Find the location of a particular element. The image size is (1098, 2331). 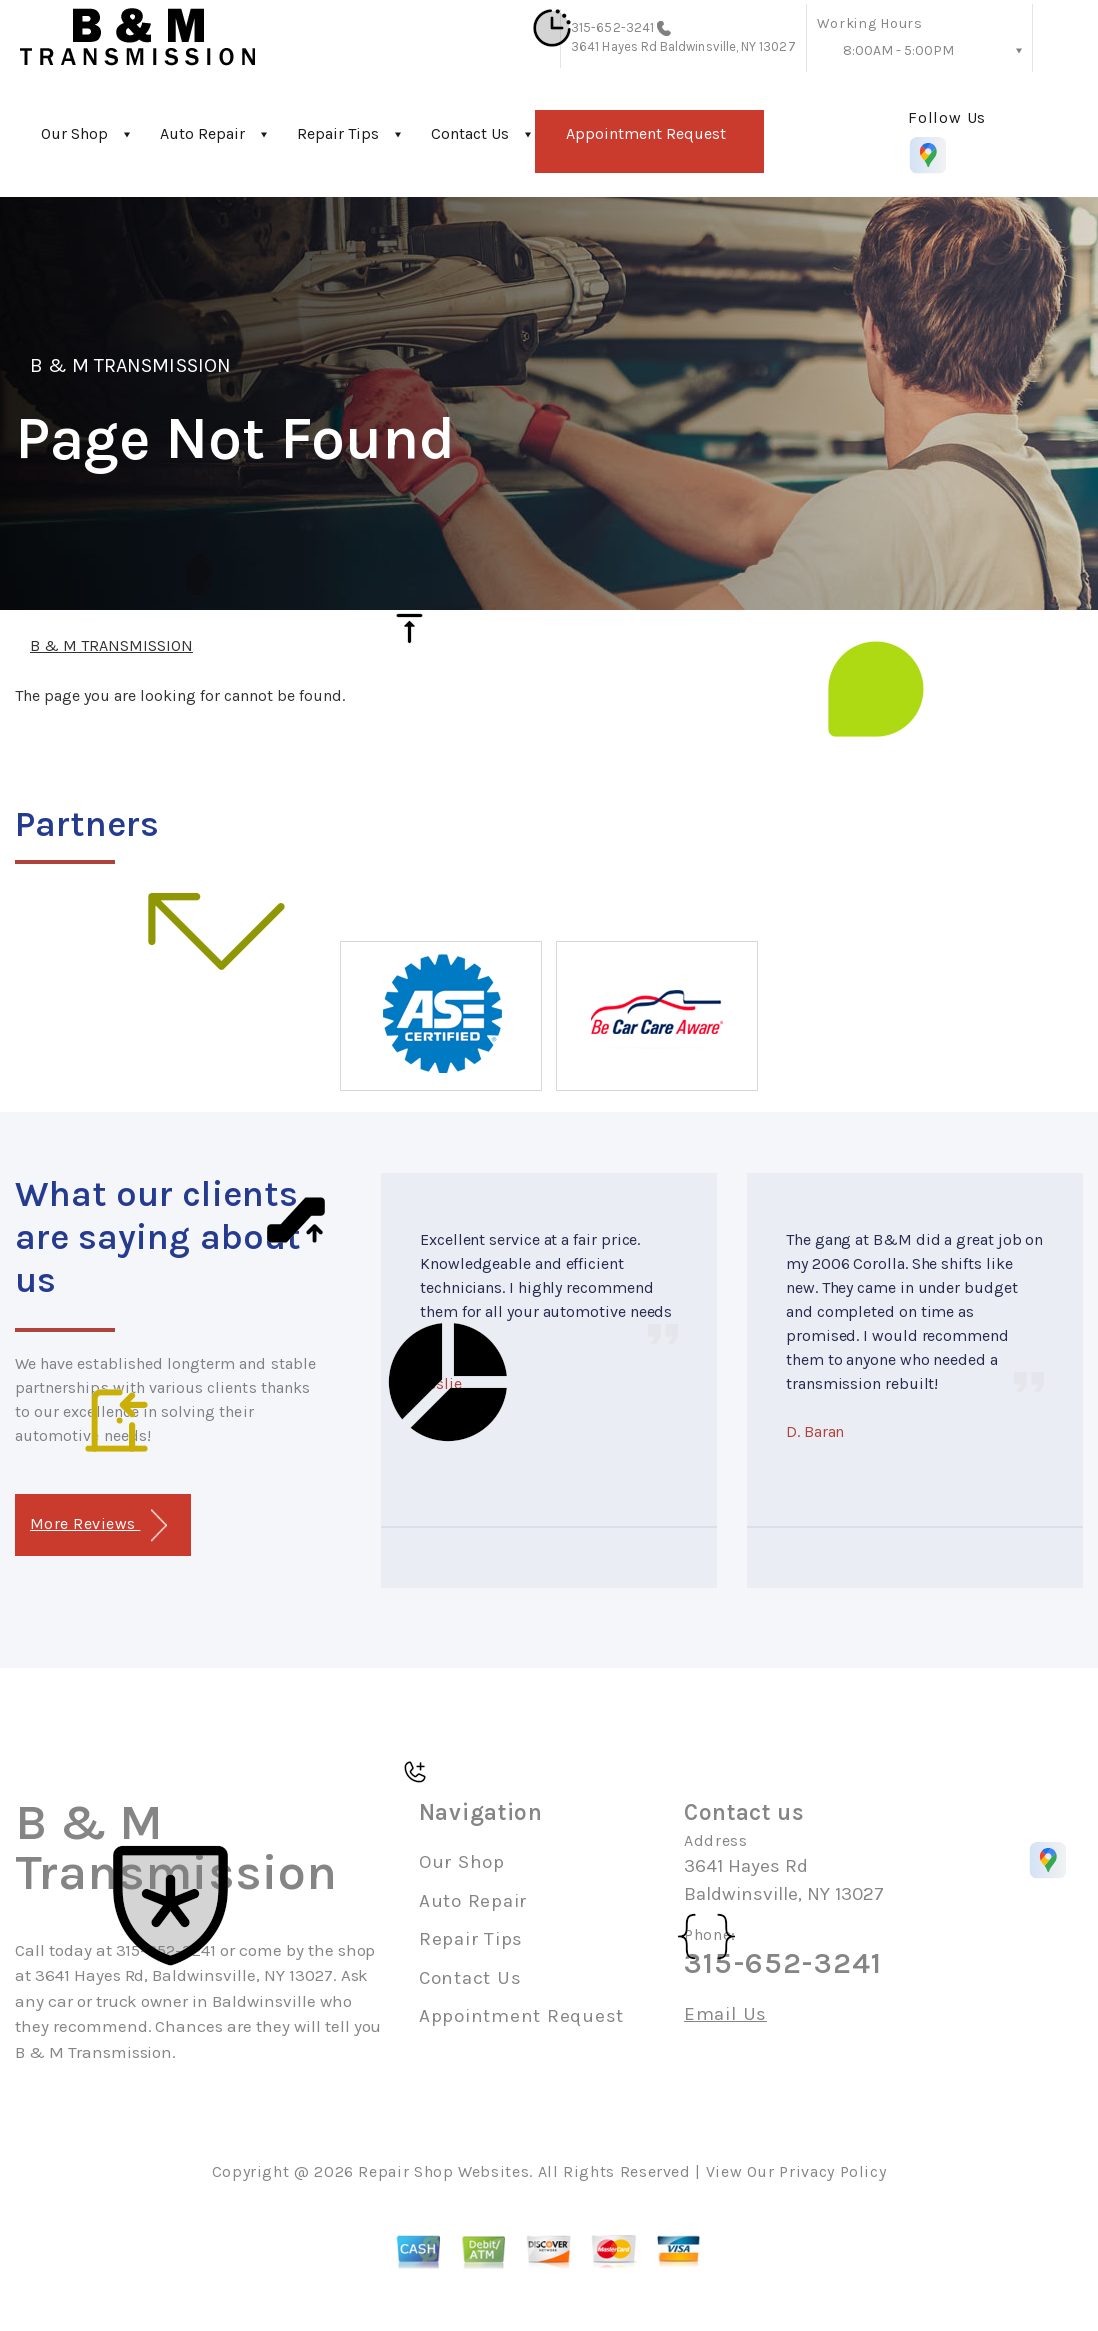

view remaining time or countdown timer is located at coordinates (552, 28).